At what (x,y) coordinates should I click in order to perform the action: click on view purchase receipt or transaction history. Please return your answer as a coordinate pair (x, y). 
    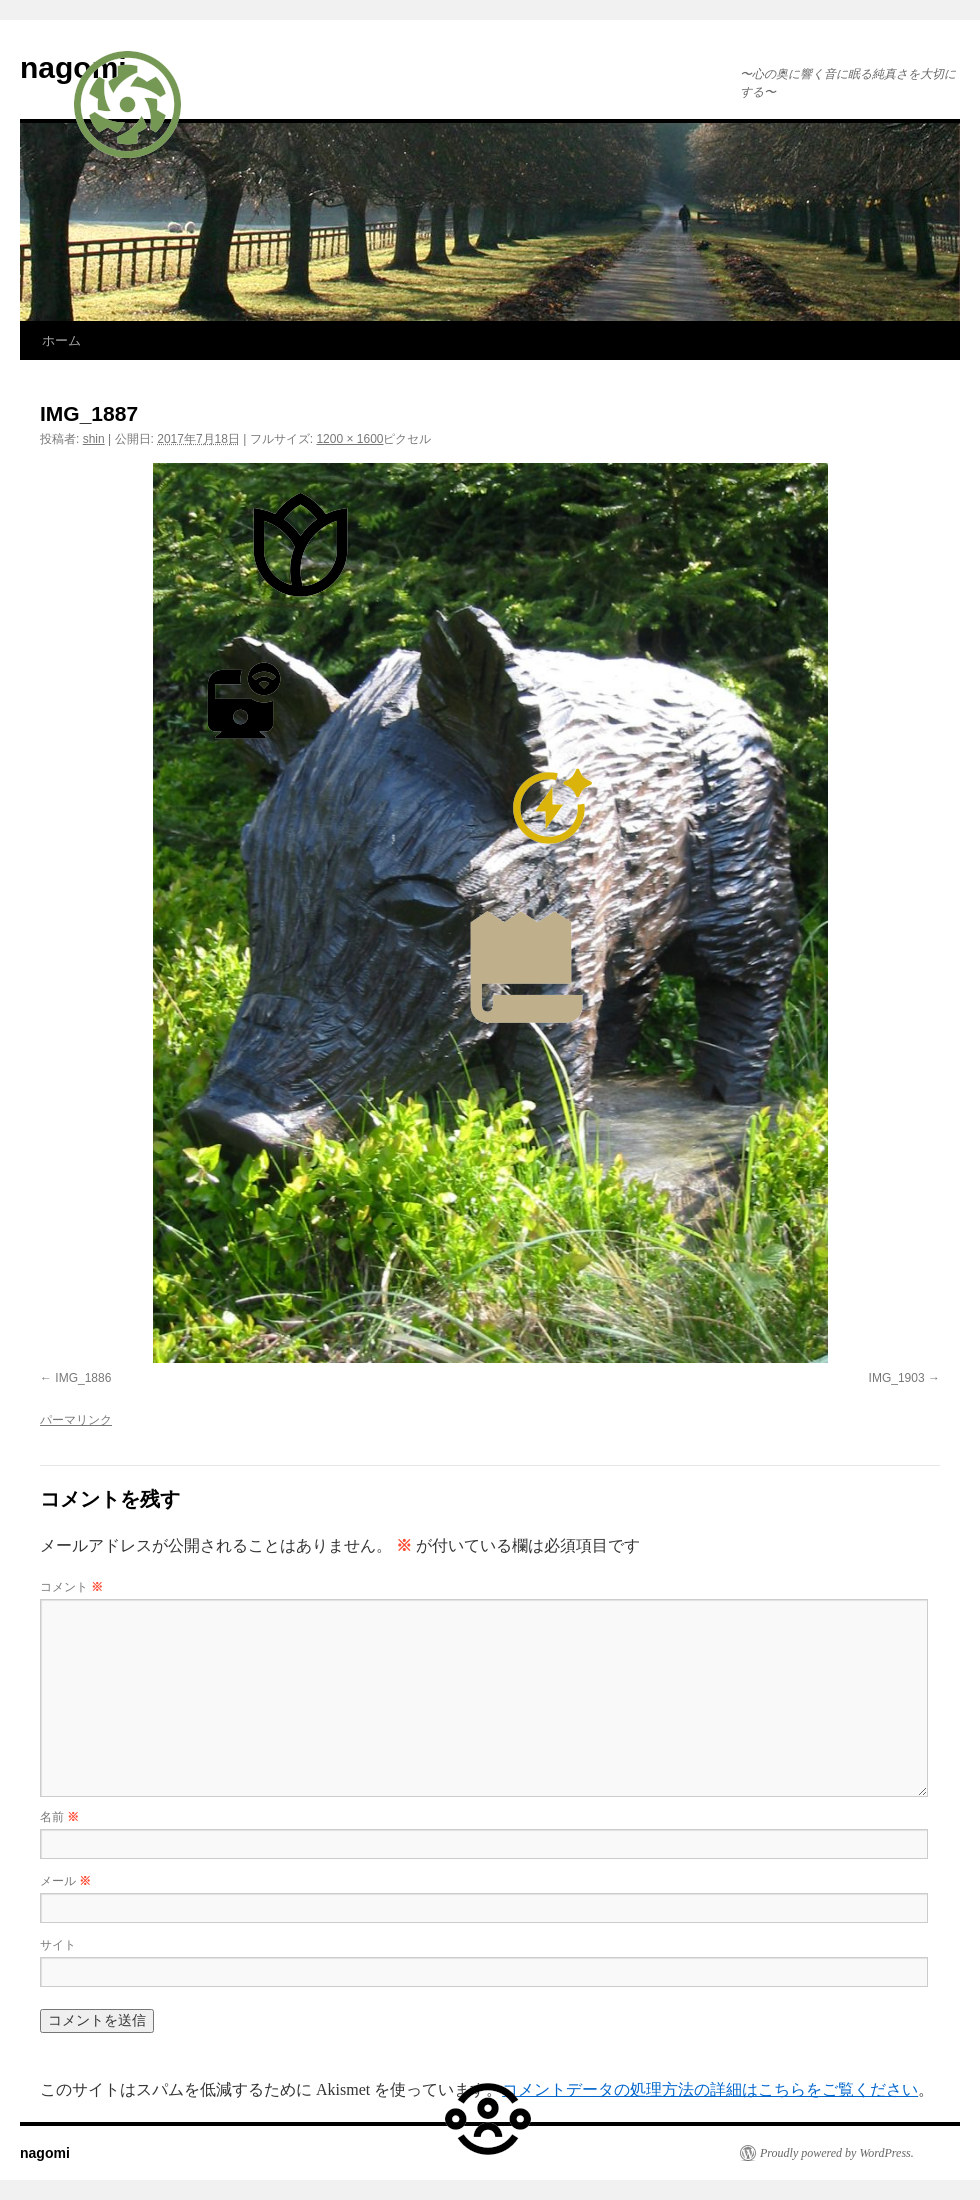
    Looking at the image, I should click on (521, 967).